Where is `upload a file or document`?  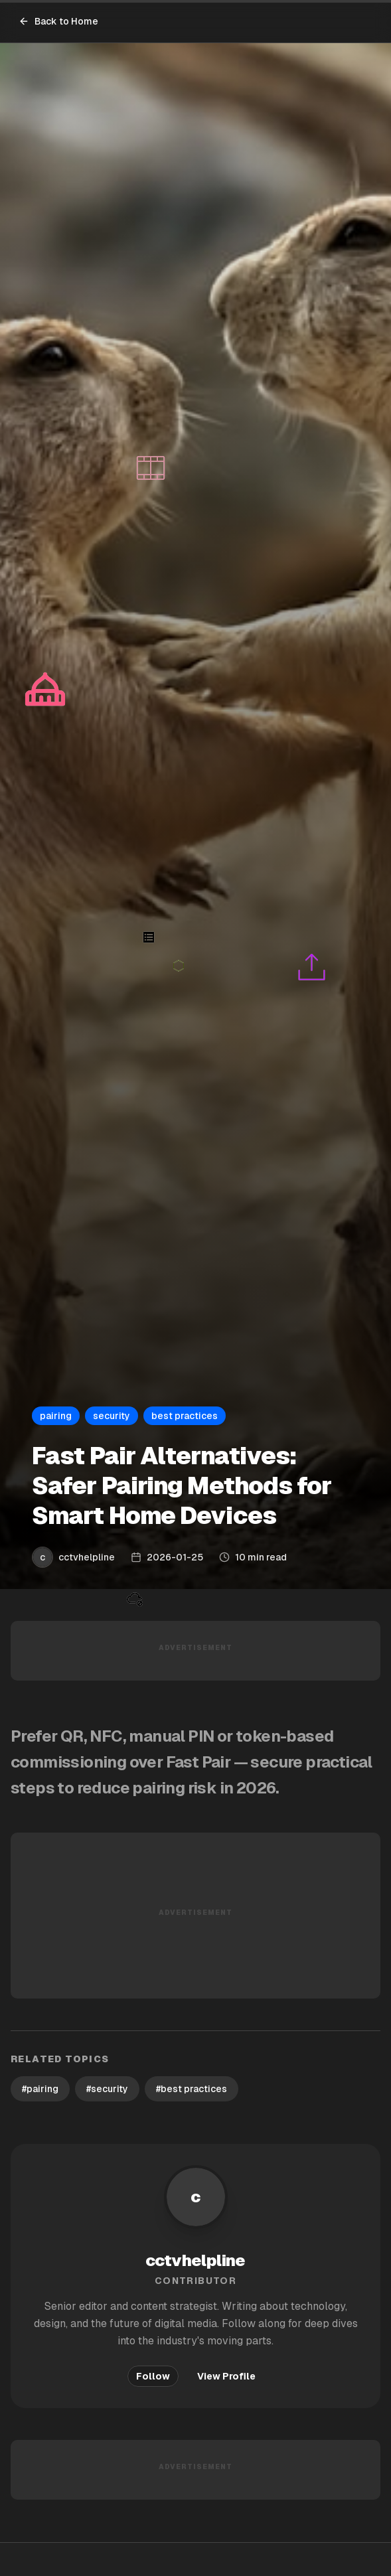 upload a file or document is located at coordinates (311, 968).